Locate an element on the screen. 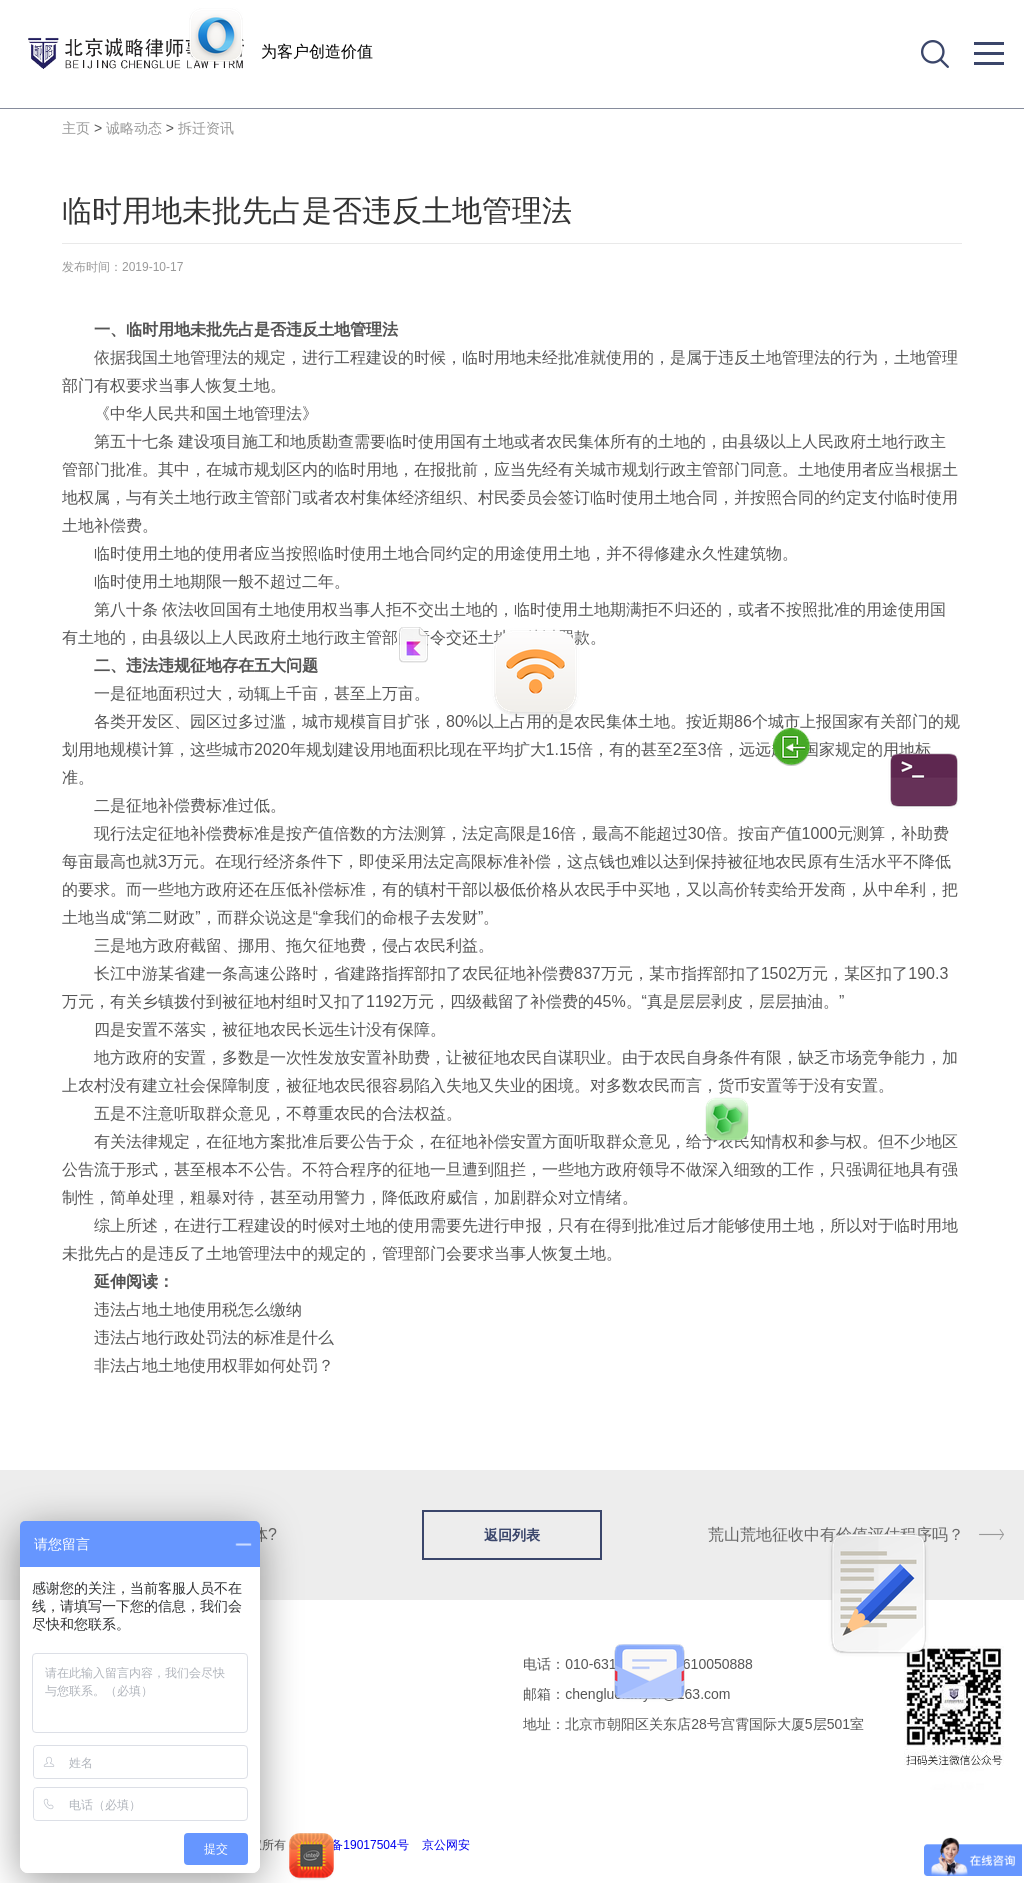 This screenshot has width=1024, height=1883. launch intel system monitoring or diagnostics app is located at coordinates (311, 1855).